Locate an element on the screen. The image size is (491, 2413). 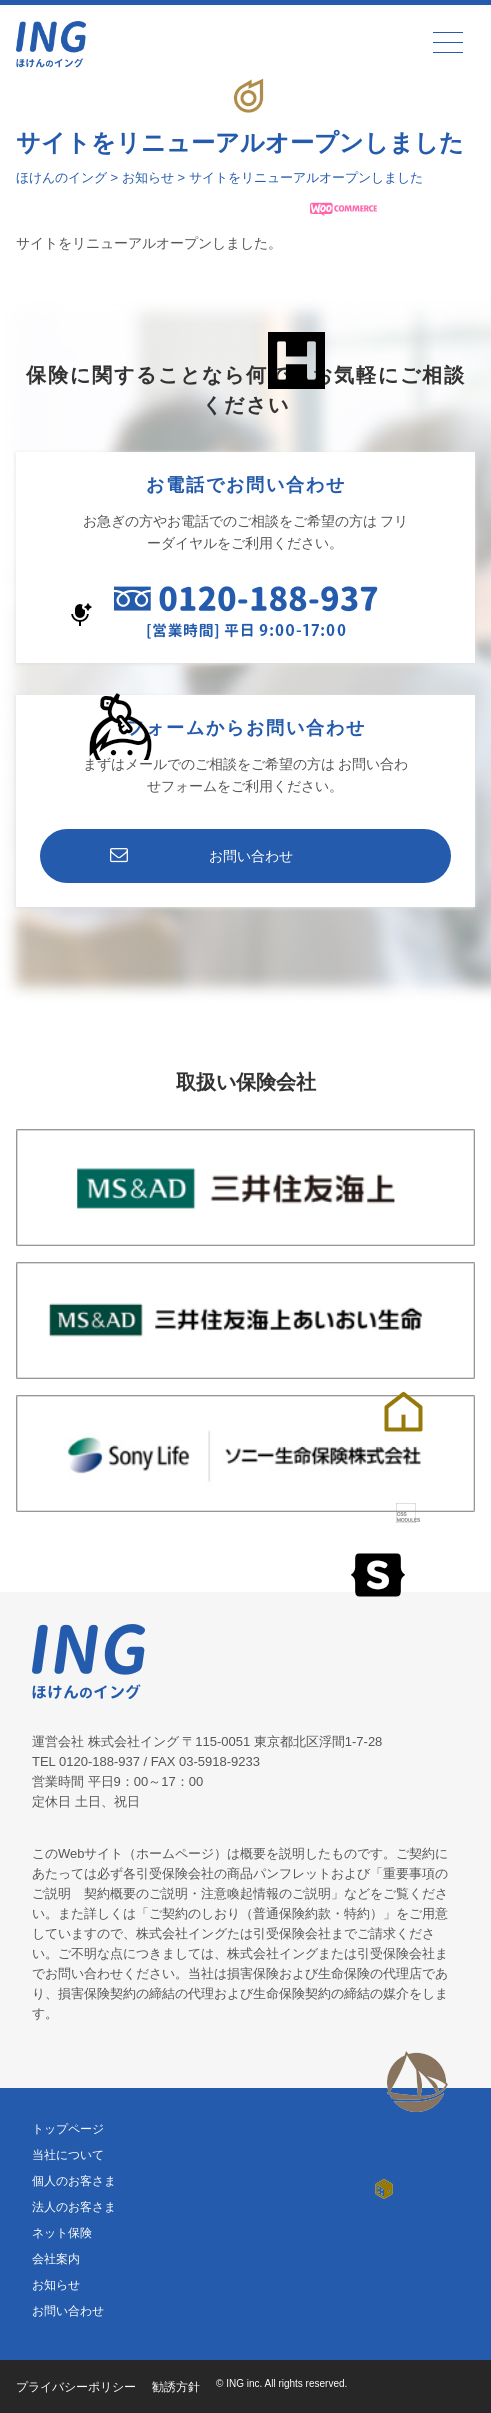
activate AI voice assistant is located at coordinates (80, 615).